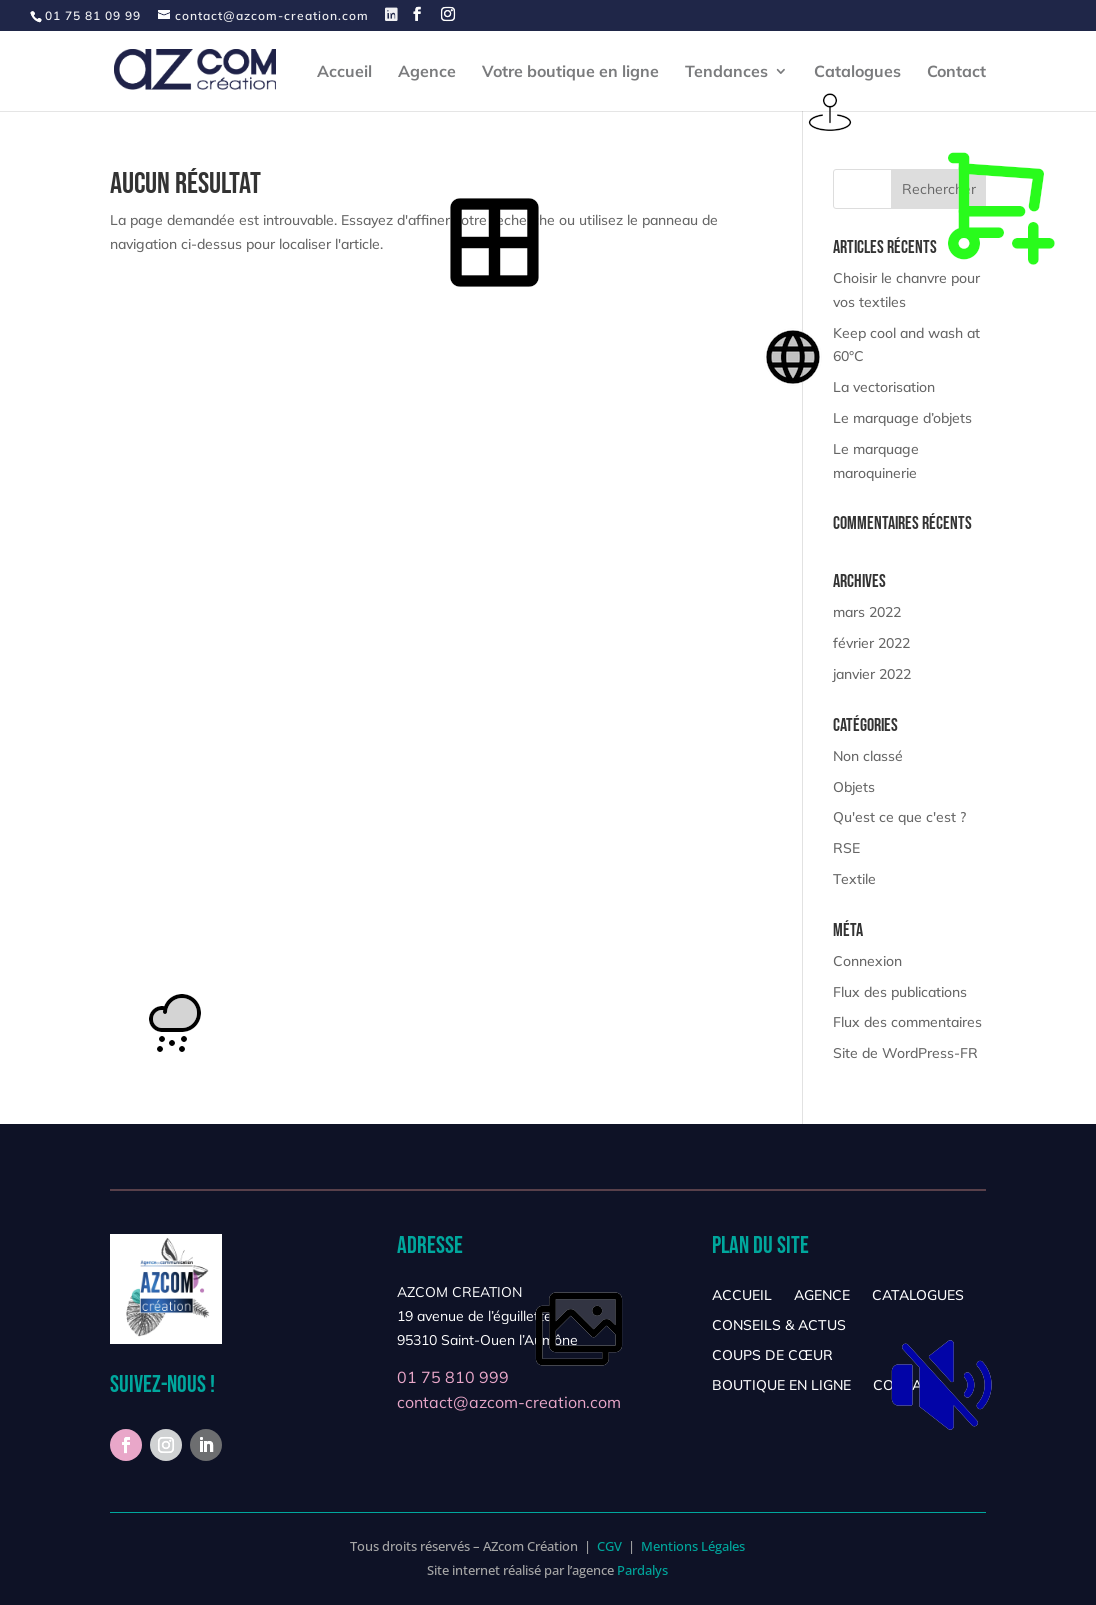 Image resolution: width=1096 pixels, height=1605 pixels. Describe the element at coordinates (996, 206) in the screenshot. I see `add item to shopping cart` at that location.